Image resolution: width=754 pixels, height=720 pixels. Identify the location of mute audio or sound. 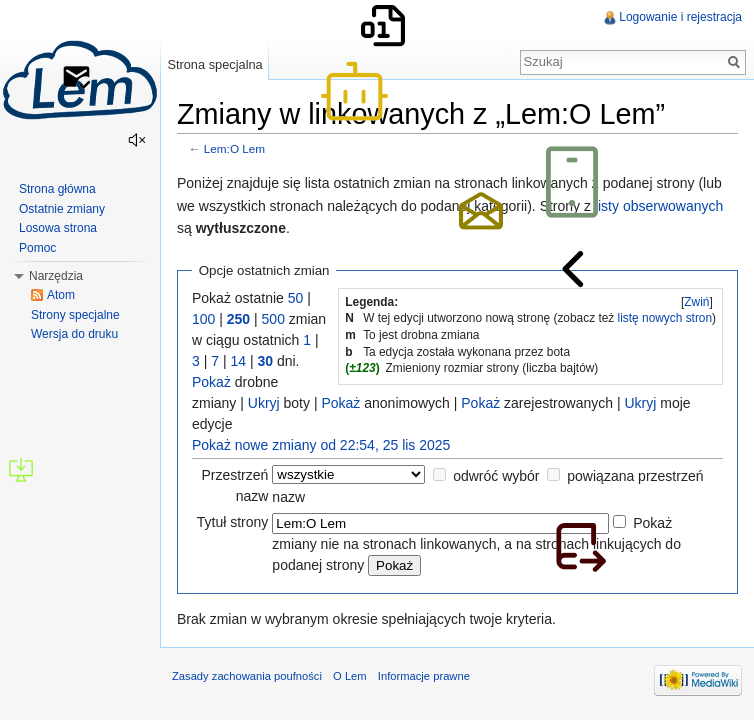
(137, 140).